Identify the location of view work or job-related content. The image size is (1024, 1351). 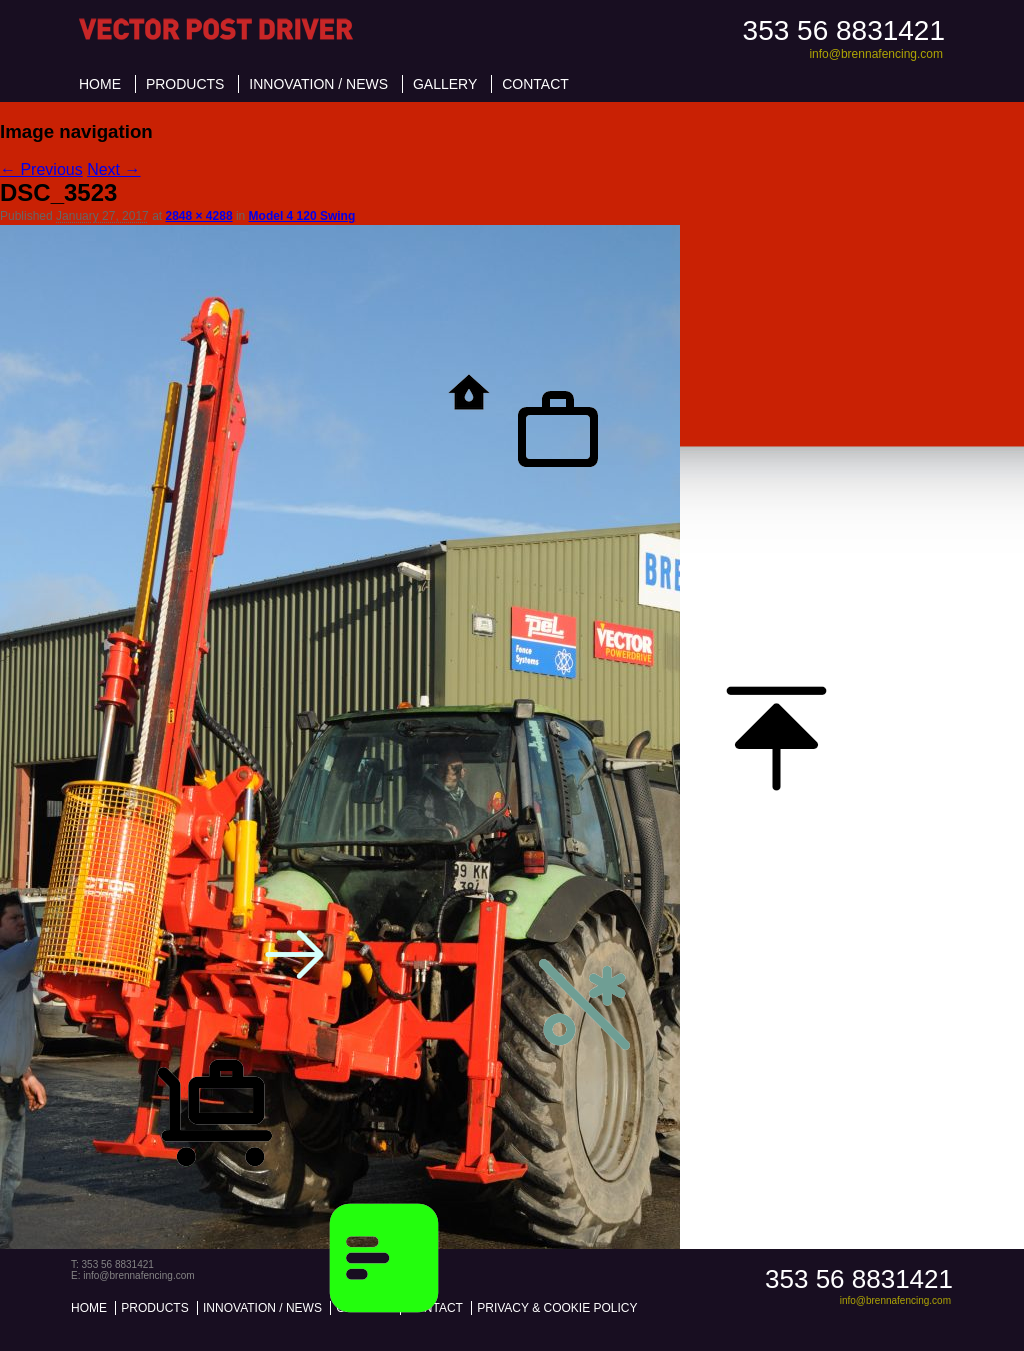
(558, 431).